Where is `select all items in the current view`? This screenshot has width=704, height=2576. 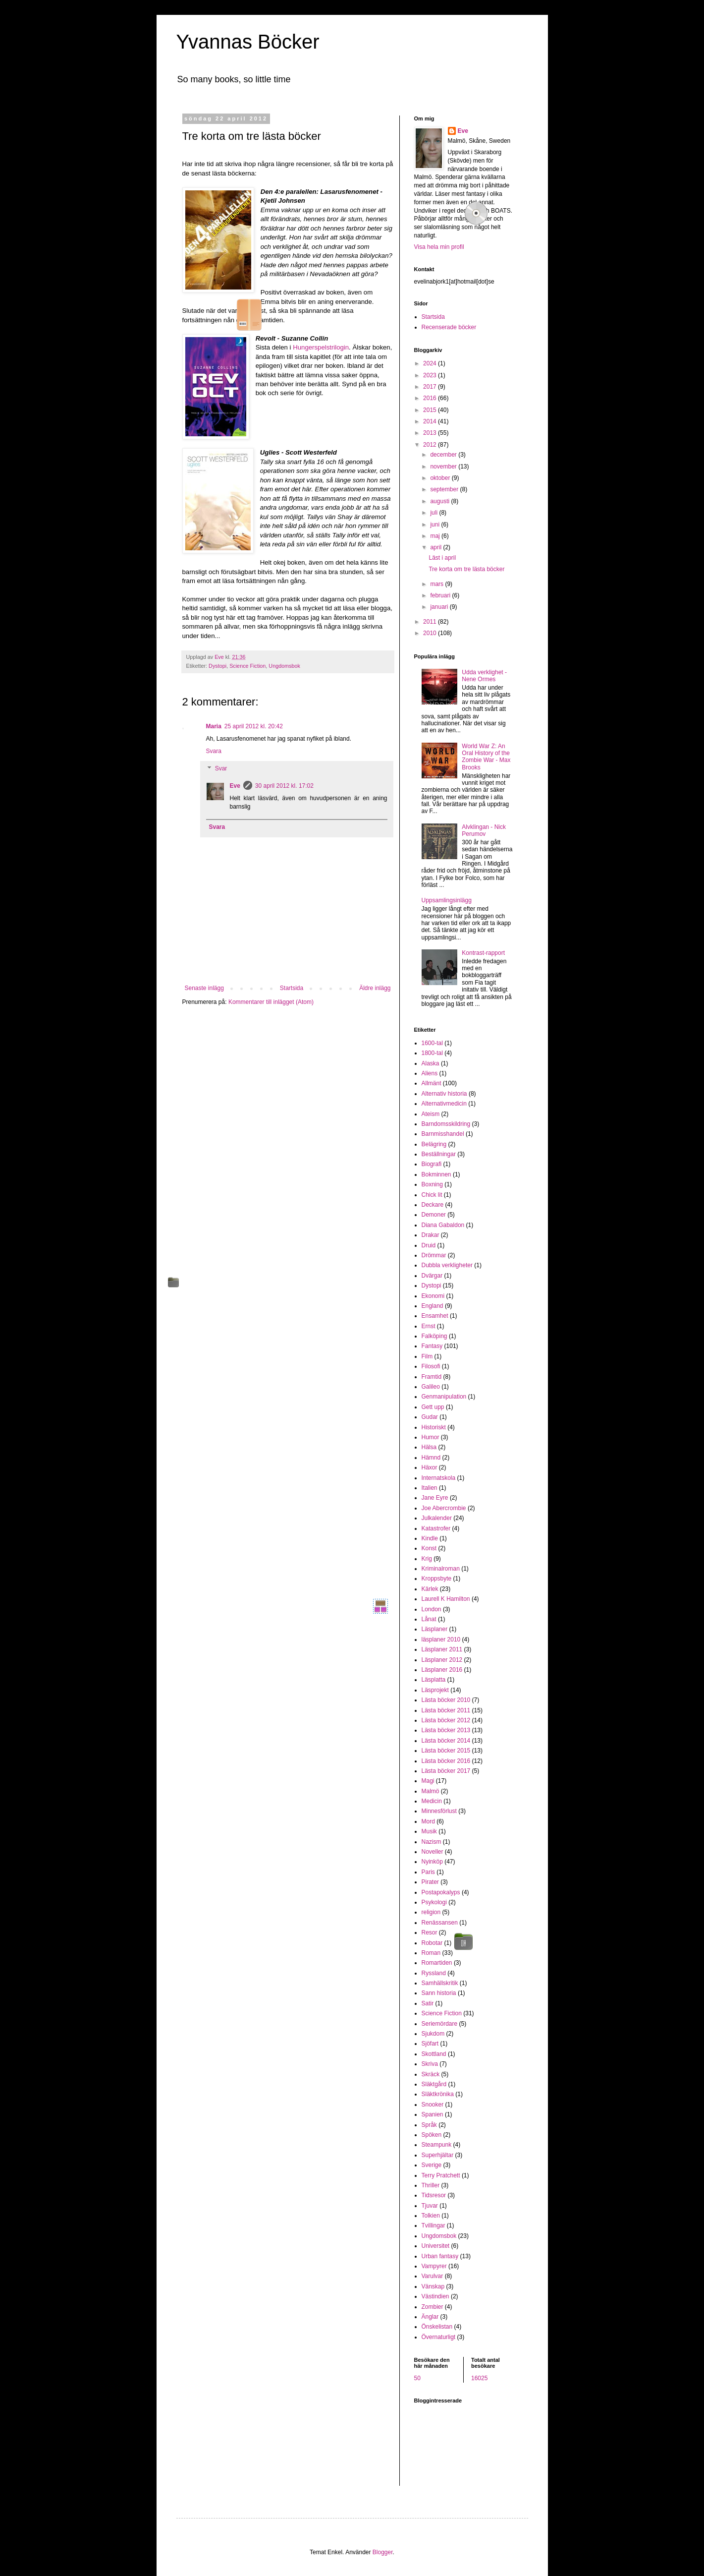
select all items in the current view is located at coordinates (380, 1606).